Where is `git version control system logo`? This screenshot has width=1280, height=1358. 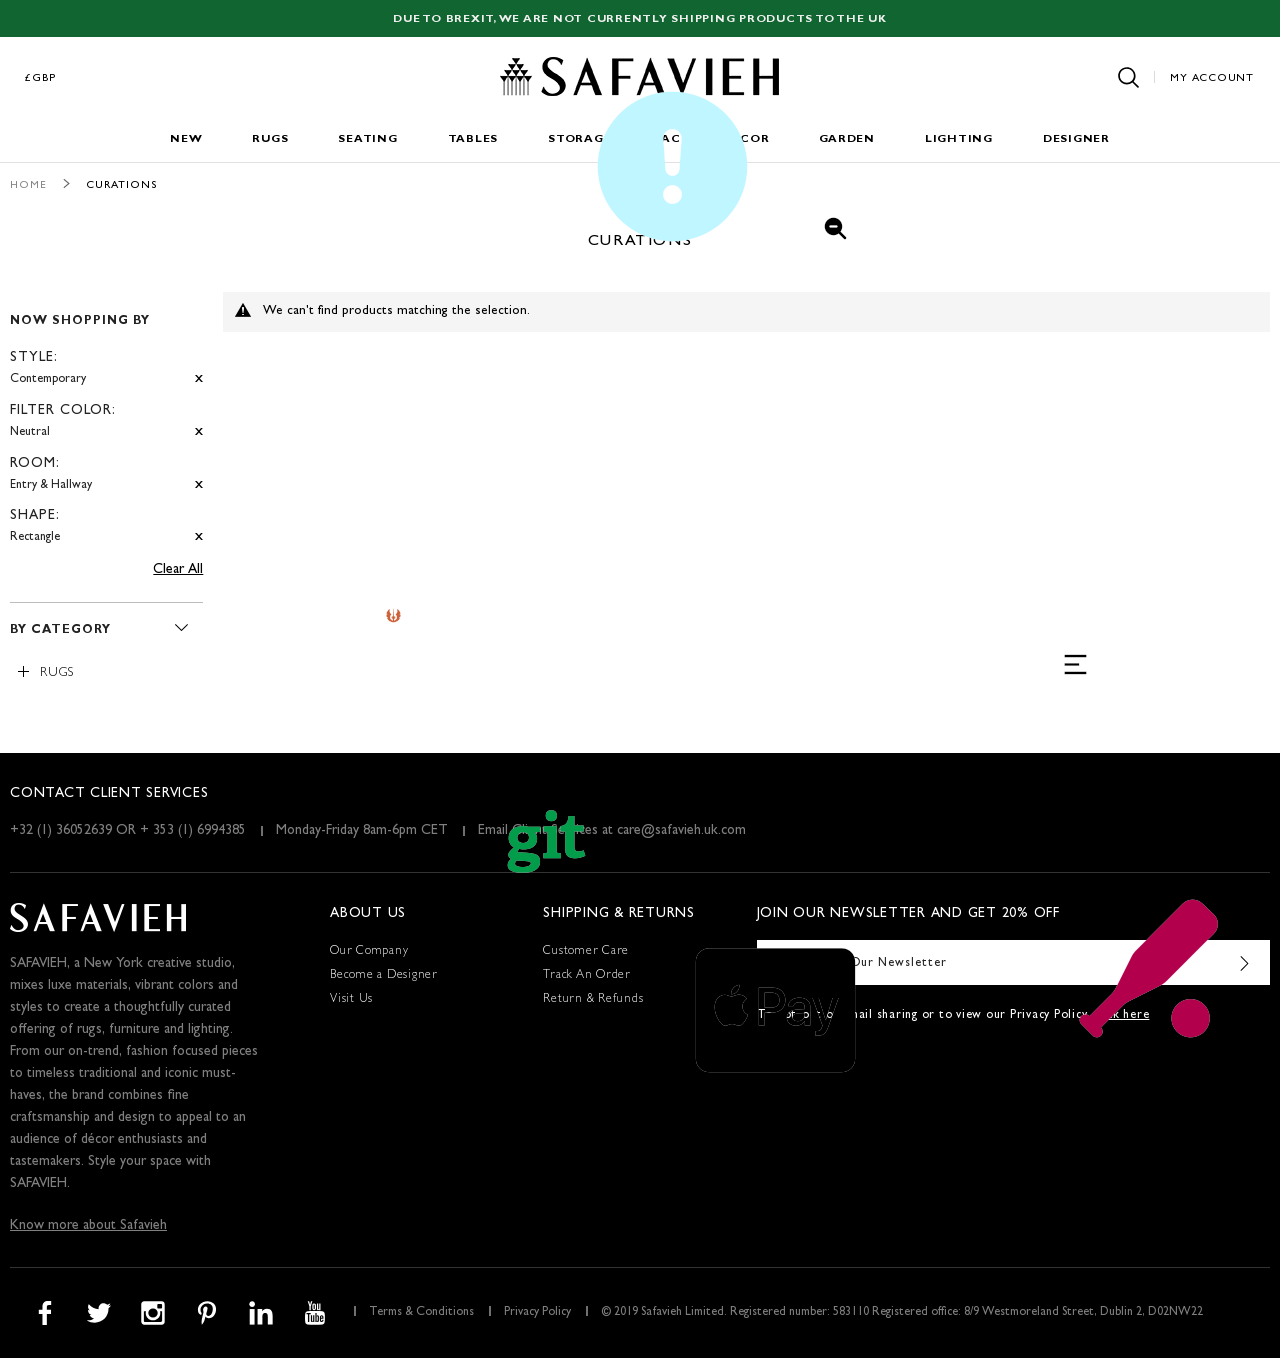
git version control system logo is located at coordinates (546, 841).